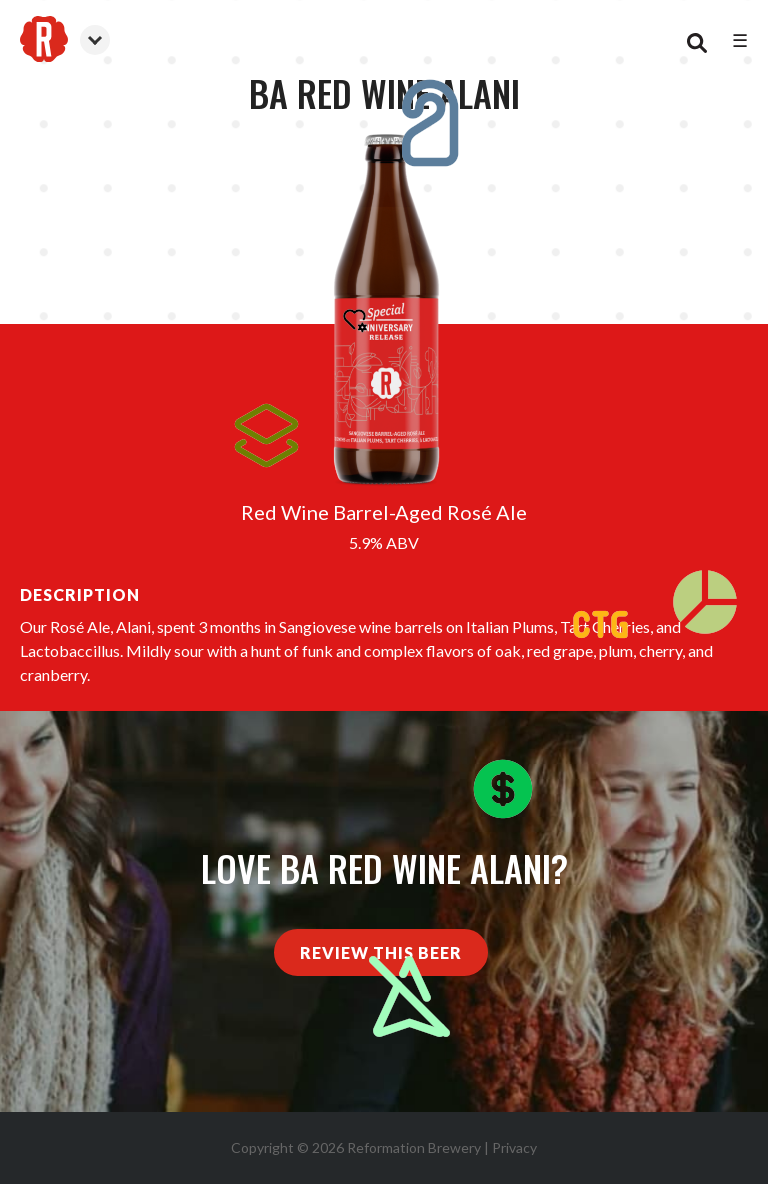 This screenshot has width=768, height=1184. What do you see at coordinates (428, 123) in the screenshot?
I see `access hotel or accommodation services` at bounding box center [428, 123].